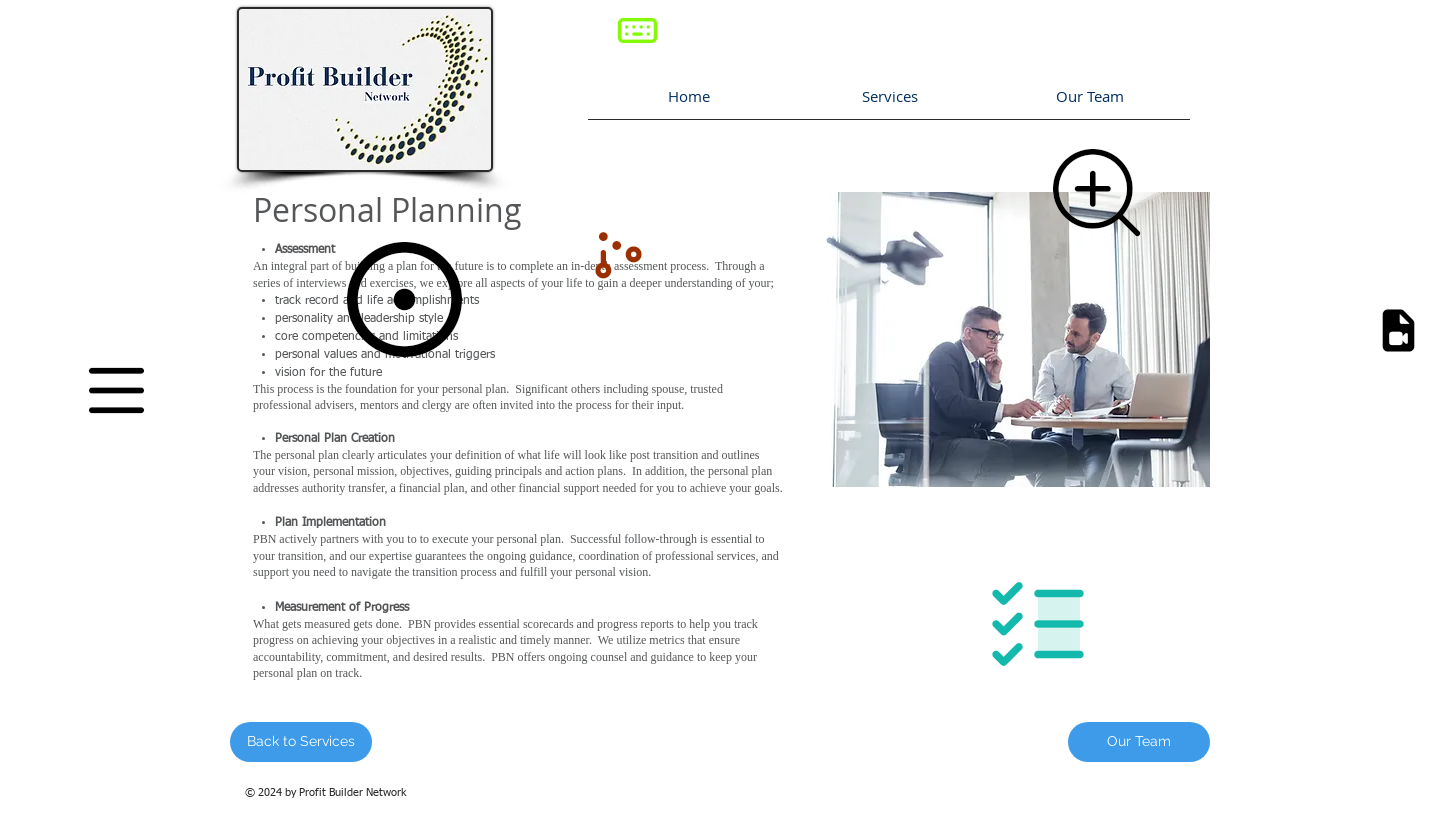  I want to click on open navigation menu, so click(116, 391).